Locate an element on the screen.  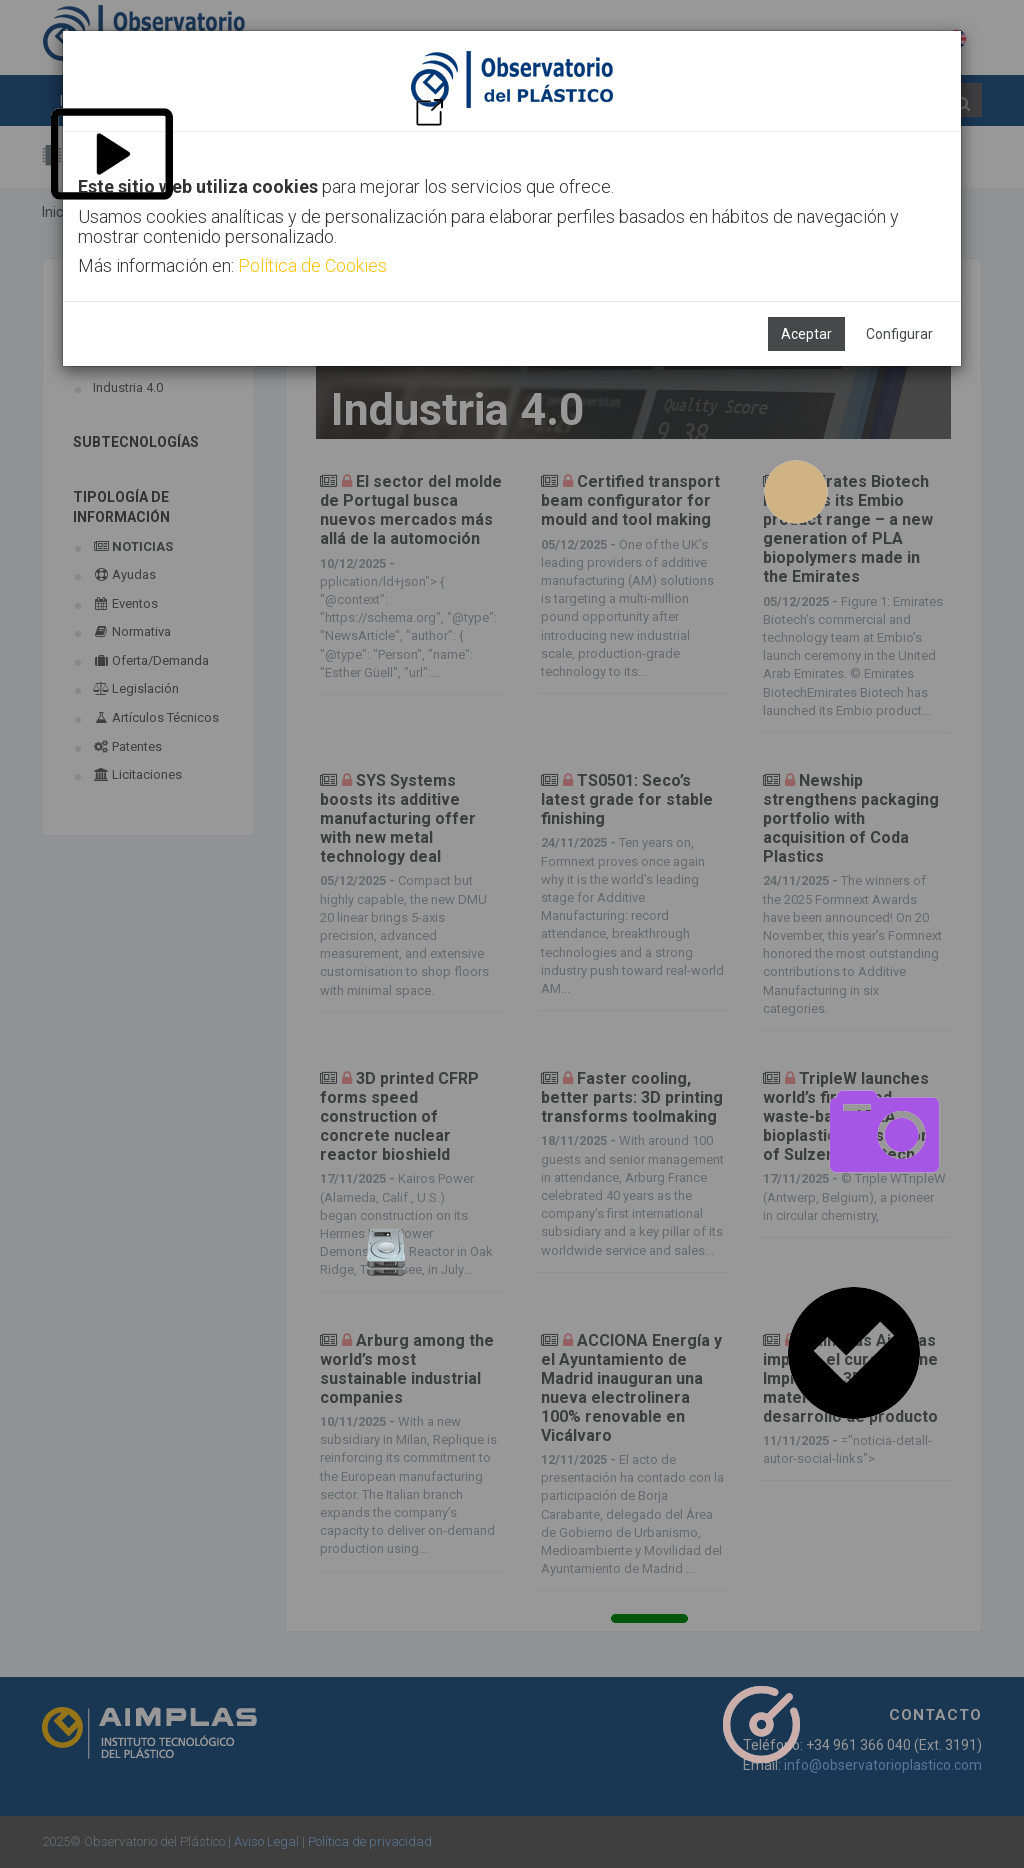
indicates successful completion or confirmation is located at coordinates (854, 1353).